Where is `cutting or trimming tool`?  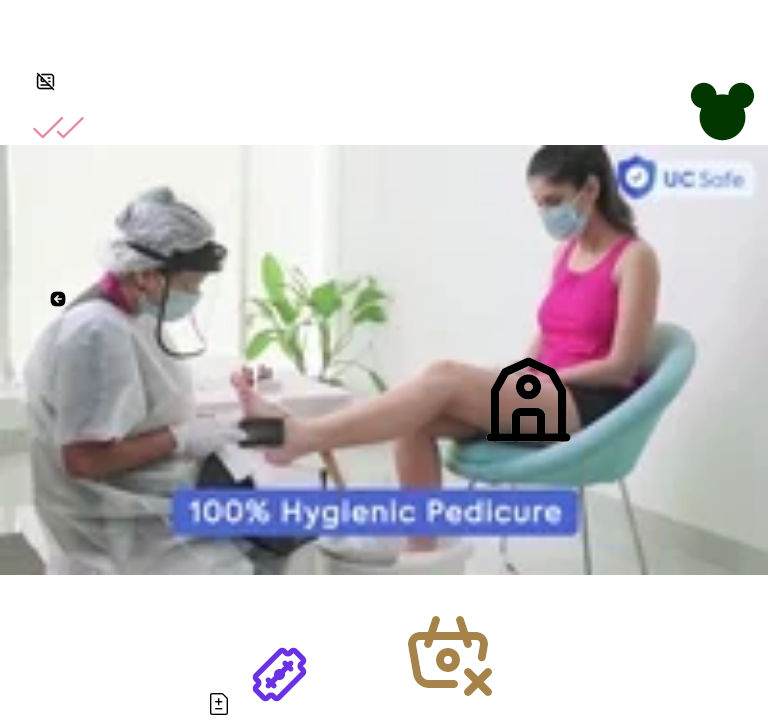 cutting or trimming tool is located at coordinates (279, 674).